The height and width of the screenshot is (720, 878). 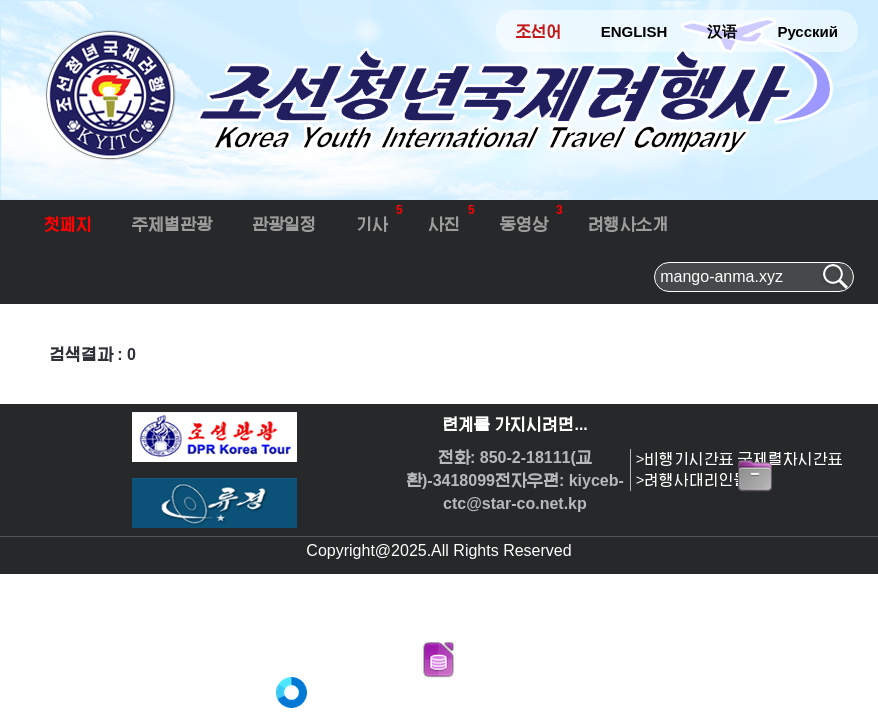 What do you see at coordinates (438, 659) in the screenshot?
I see `open LibreOffice Base database application` at bounding box center [438, 659].